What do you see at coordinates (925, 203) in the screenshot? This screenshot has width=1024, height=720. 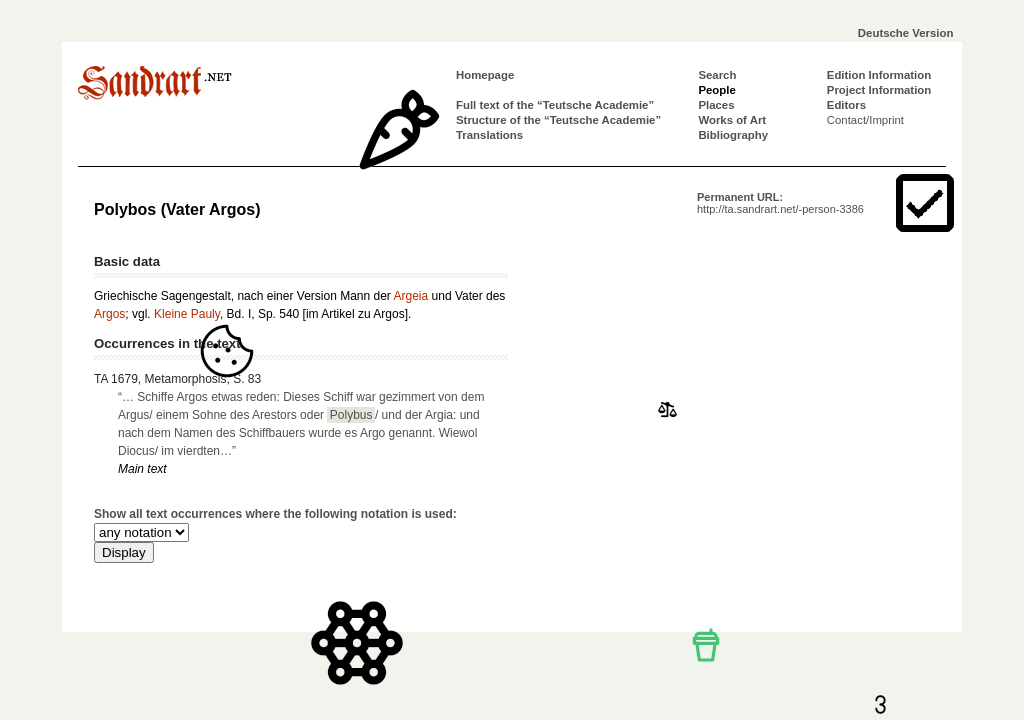 I see `select or confirm an option` at bounding box center [925, 203].